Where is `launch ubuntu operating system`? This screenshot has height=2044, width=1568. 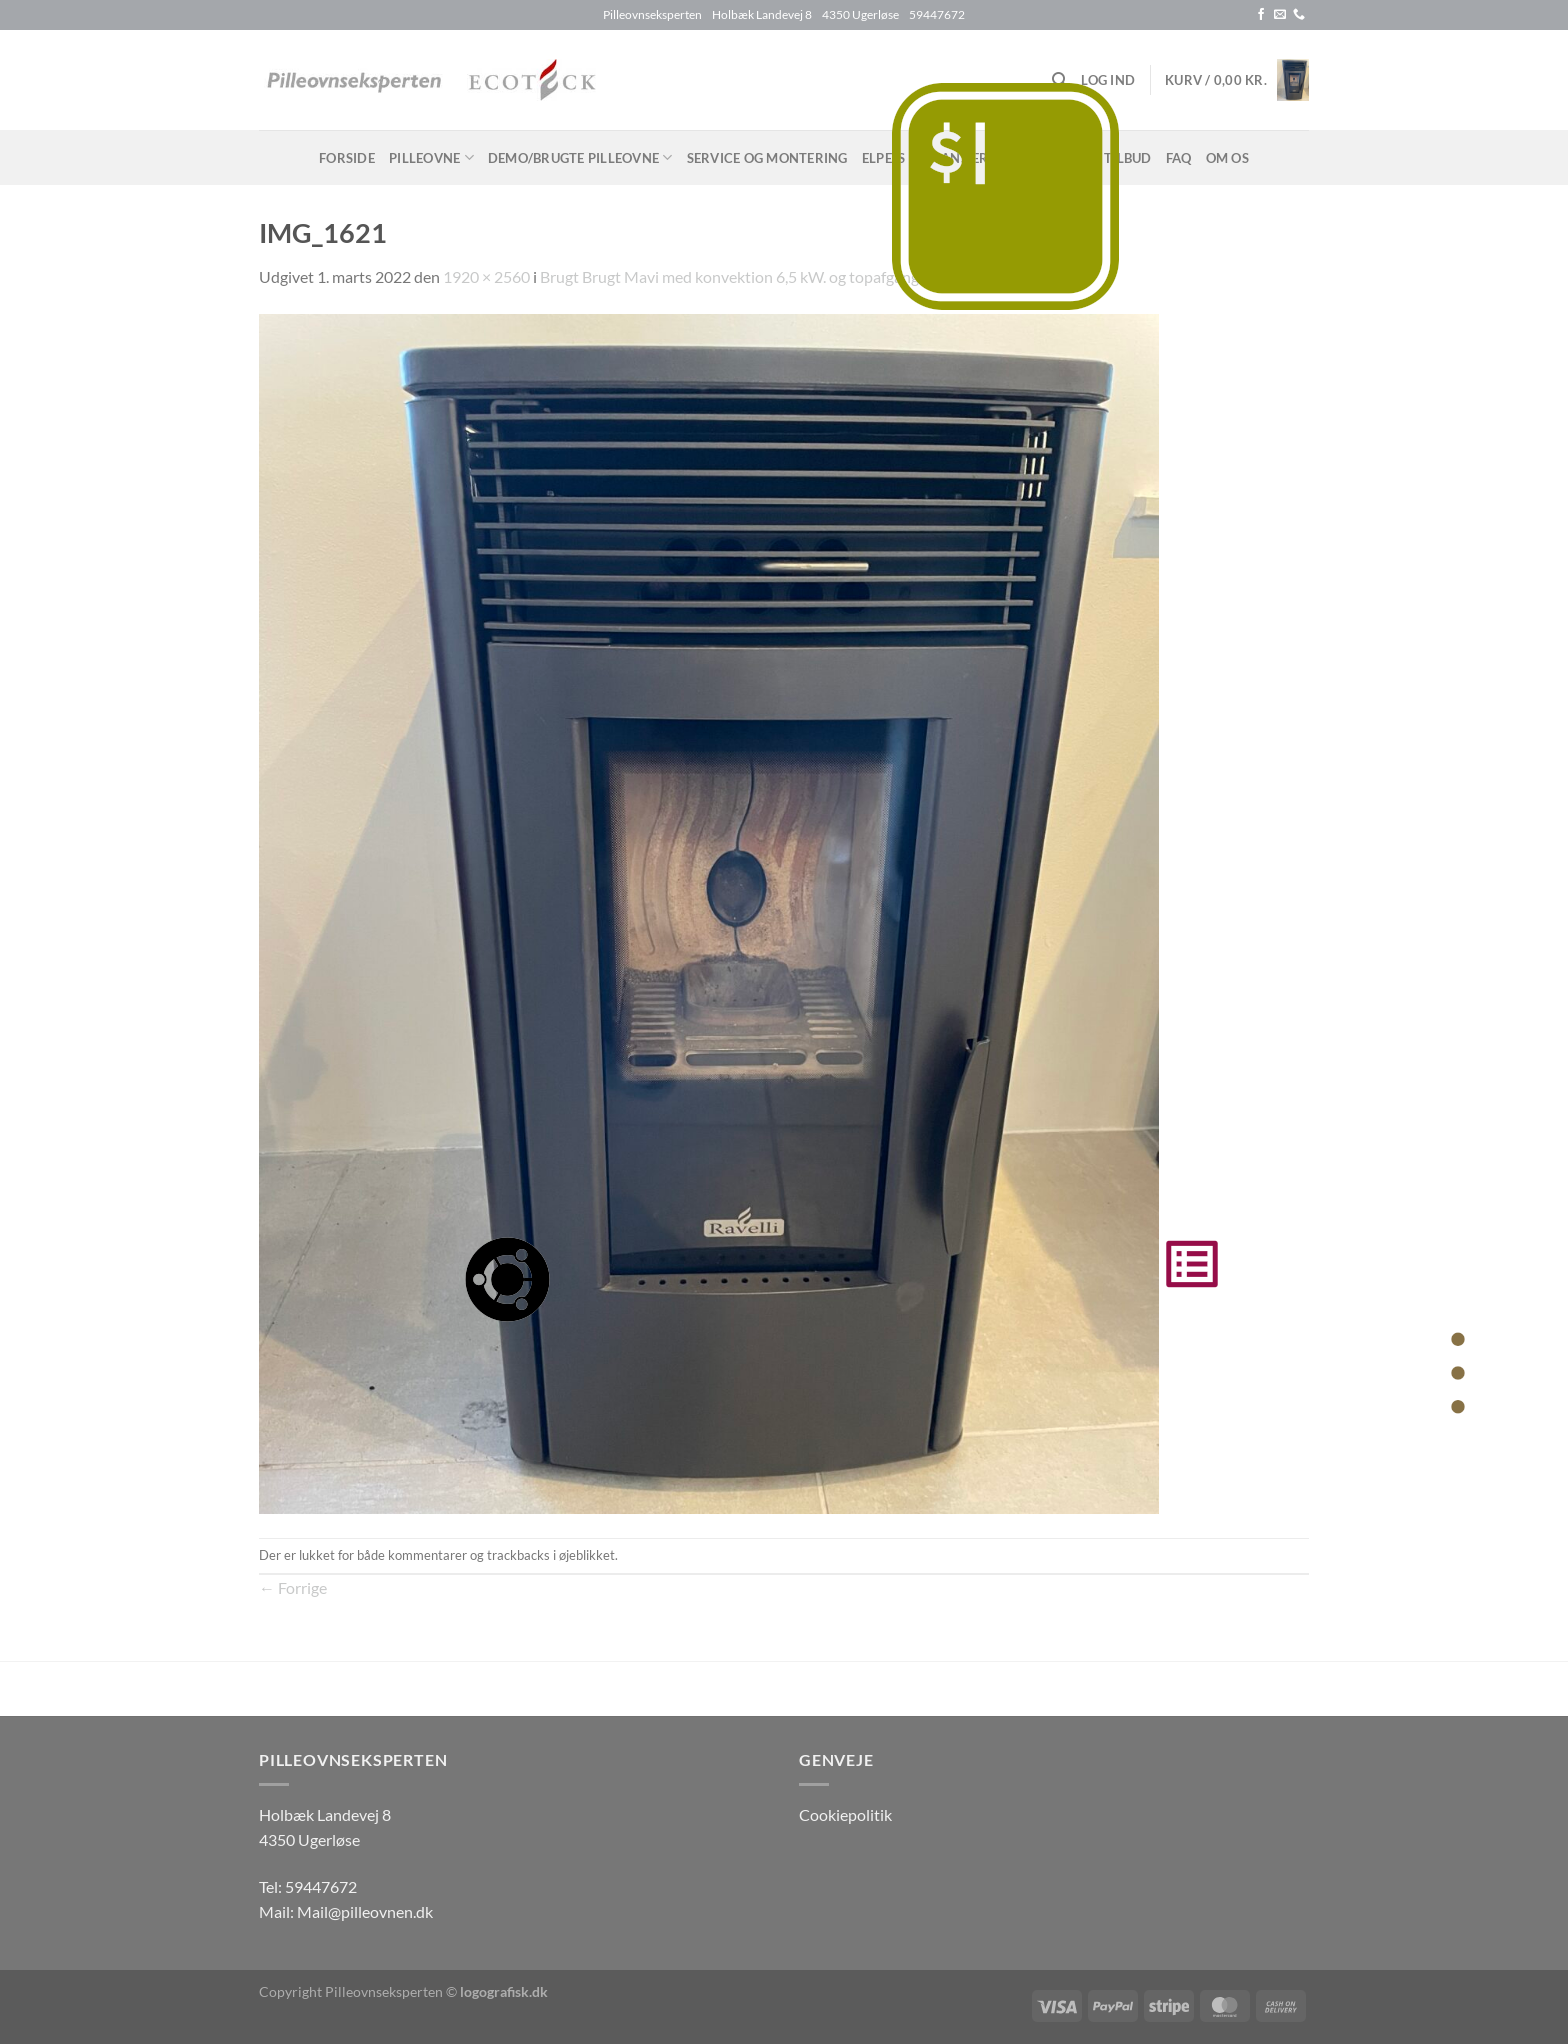
launch ubuntu operating system is located at coordinates (507, 1279).